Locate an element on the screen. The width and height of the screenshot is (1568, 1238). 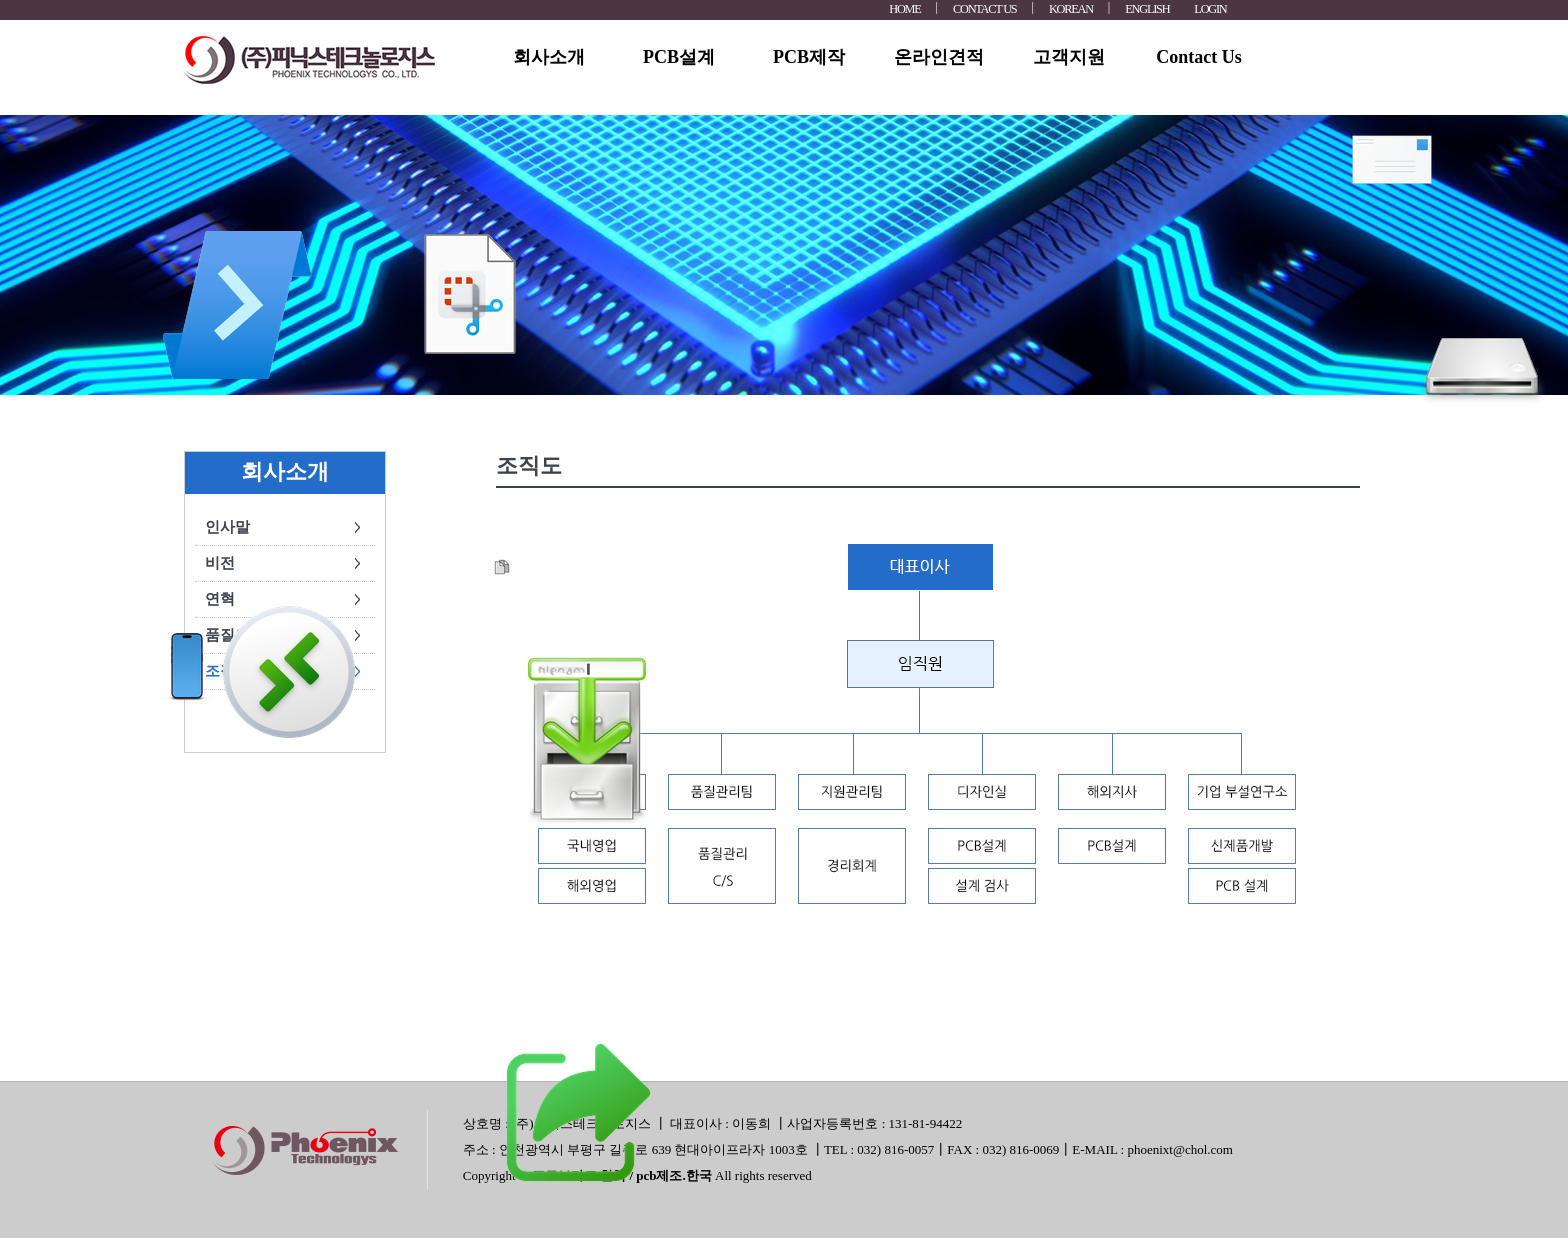
access removable storage device is located at coordinates (1482, 368).